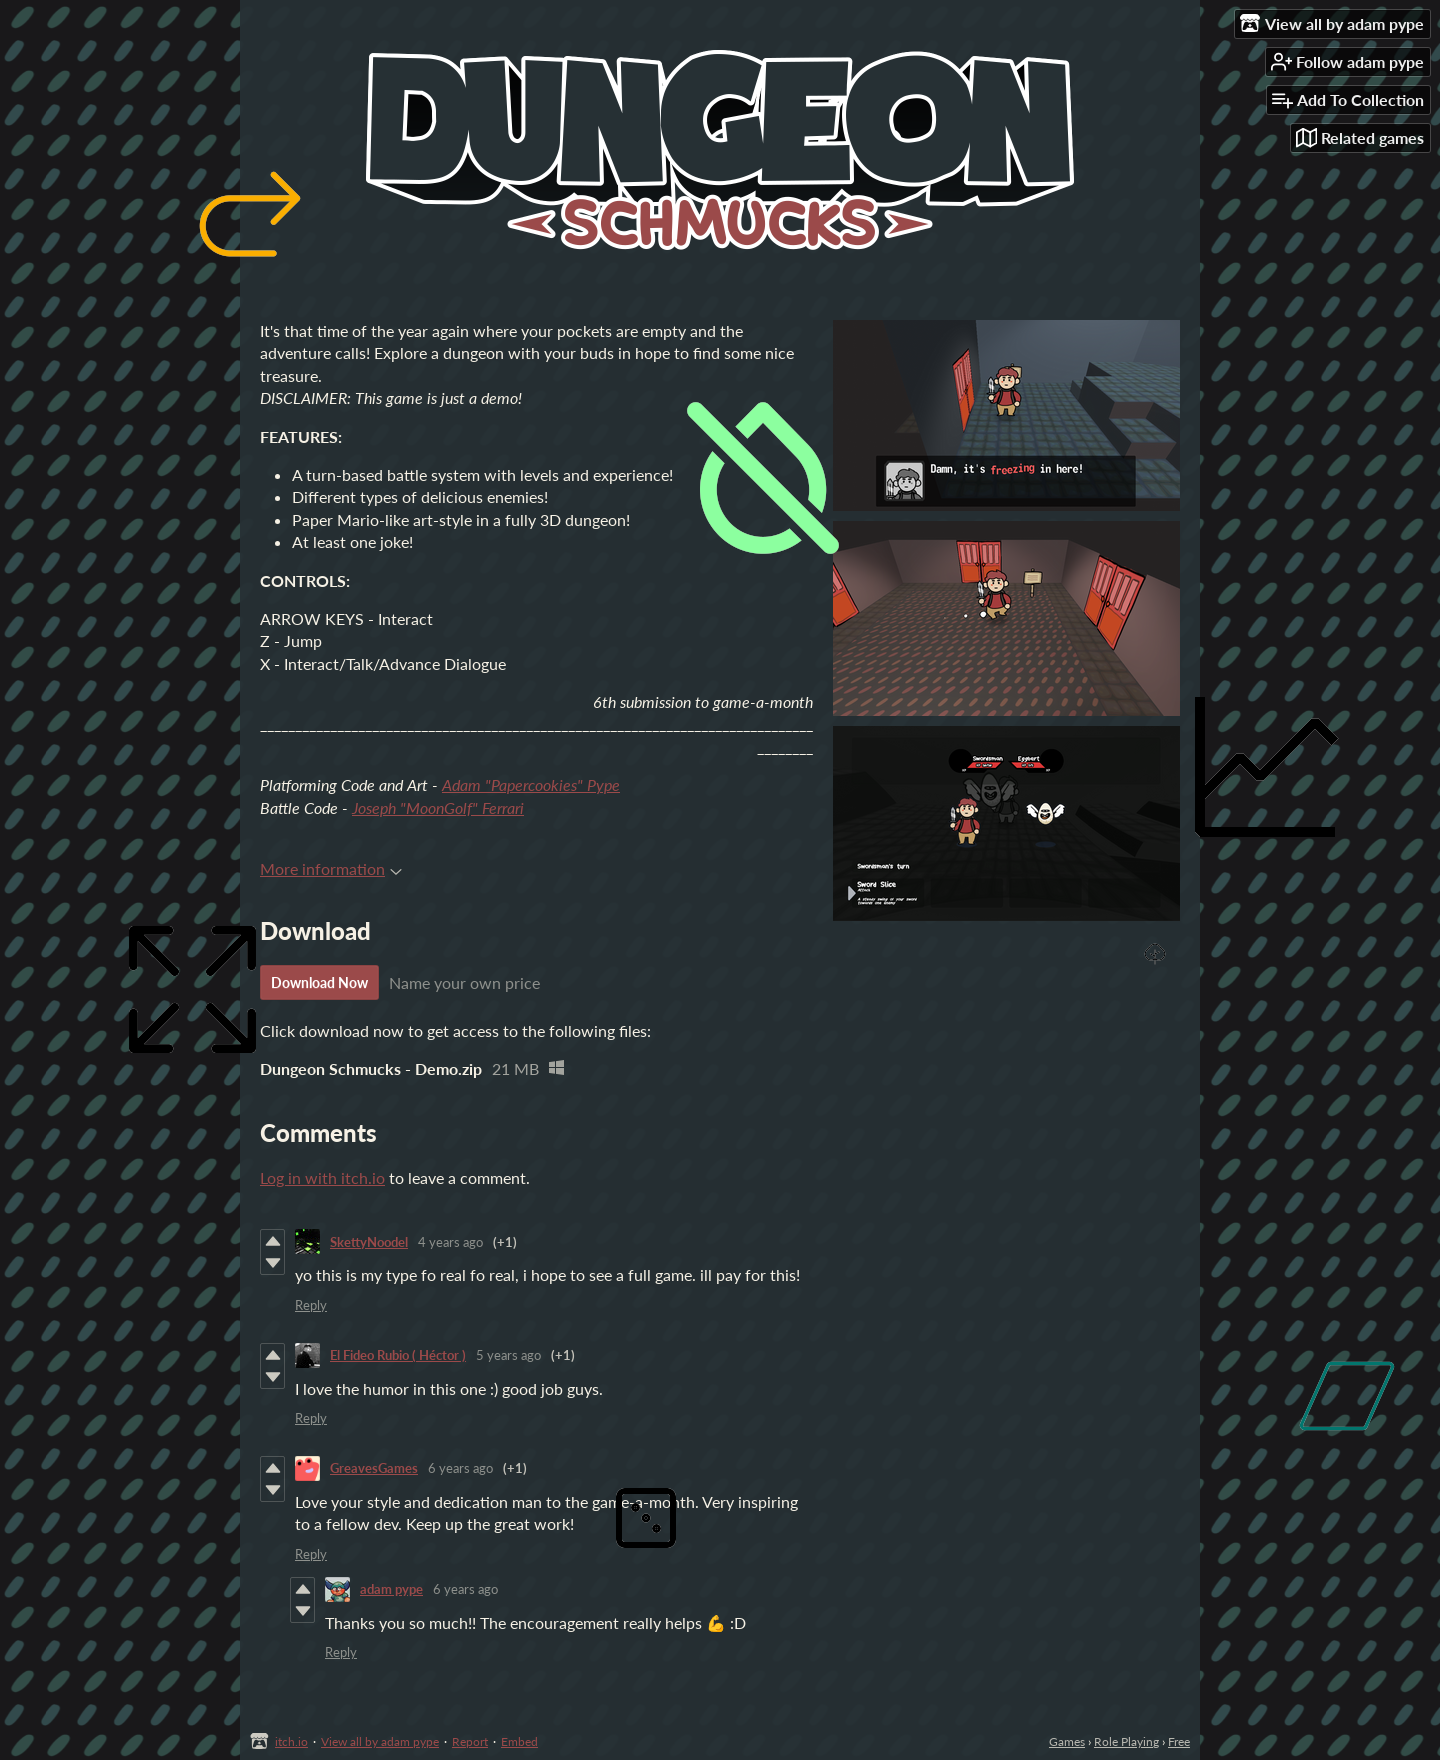 This screenshot has width=1440, height=1760. Describe the element at coordinates (646, 1518) in the screenshot. I see `roll dice or generate random number` at that location.